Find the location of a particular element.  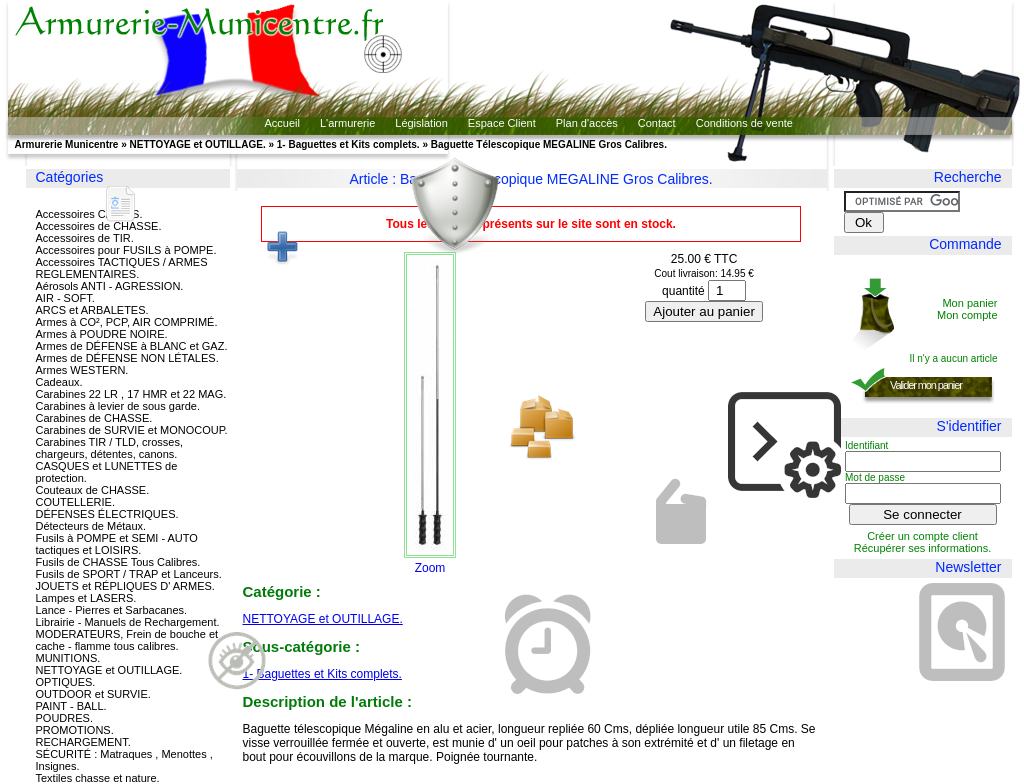

indicates private browsing mode is active is located at coordinates (237, 661).